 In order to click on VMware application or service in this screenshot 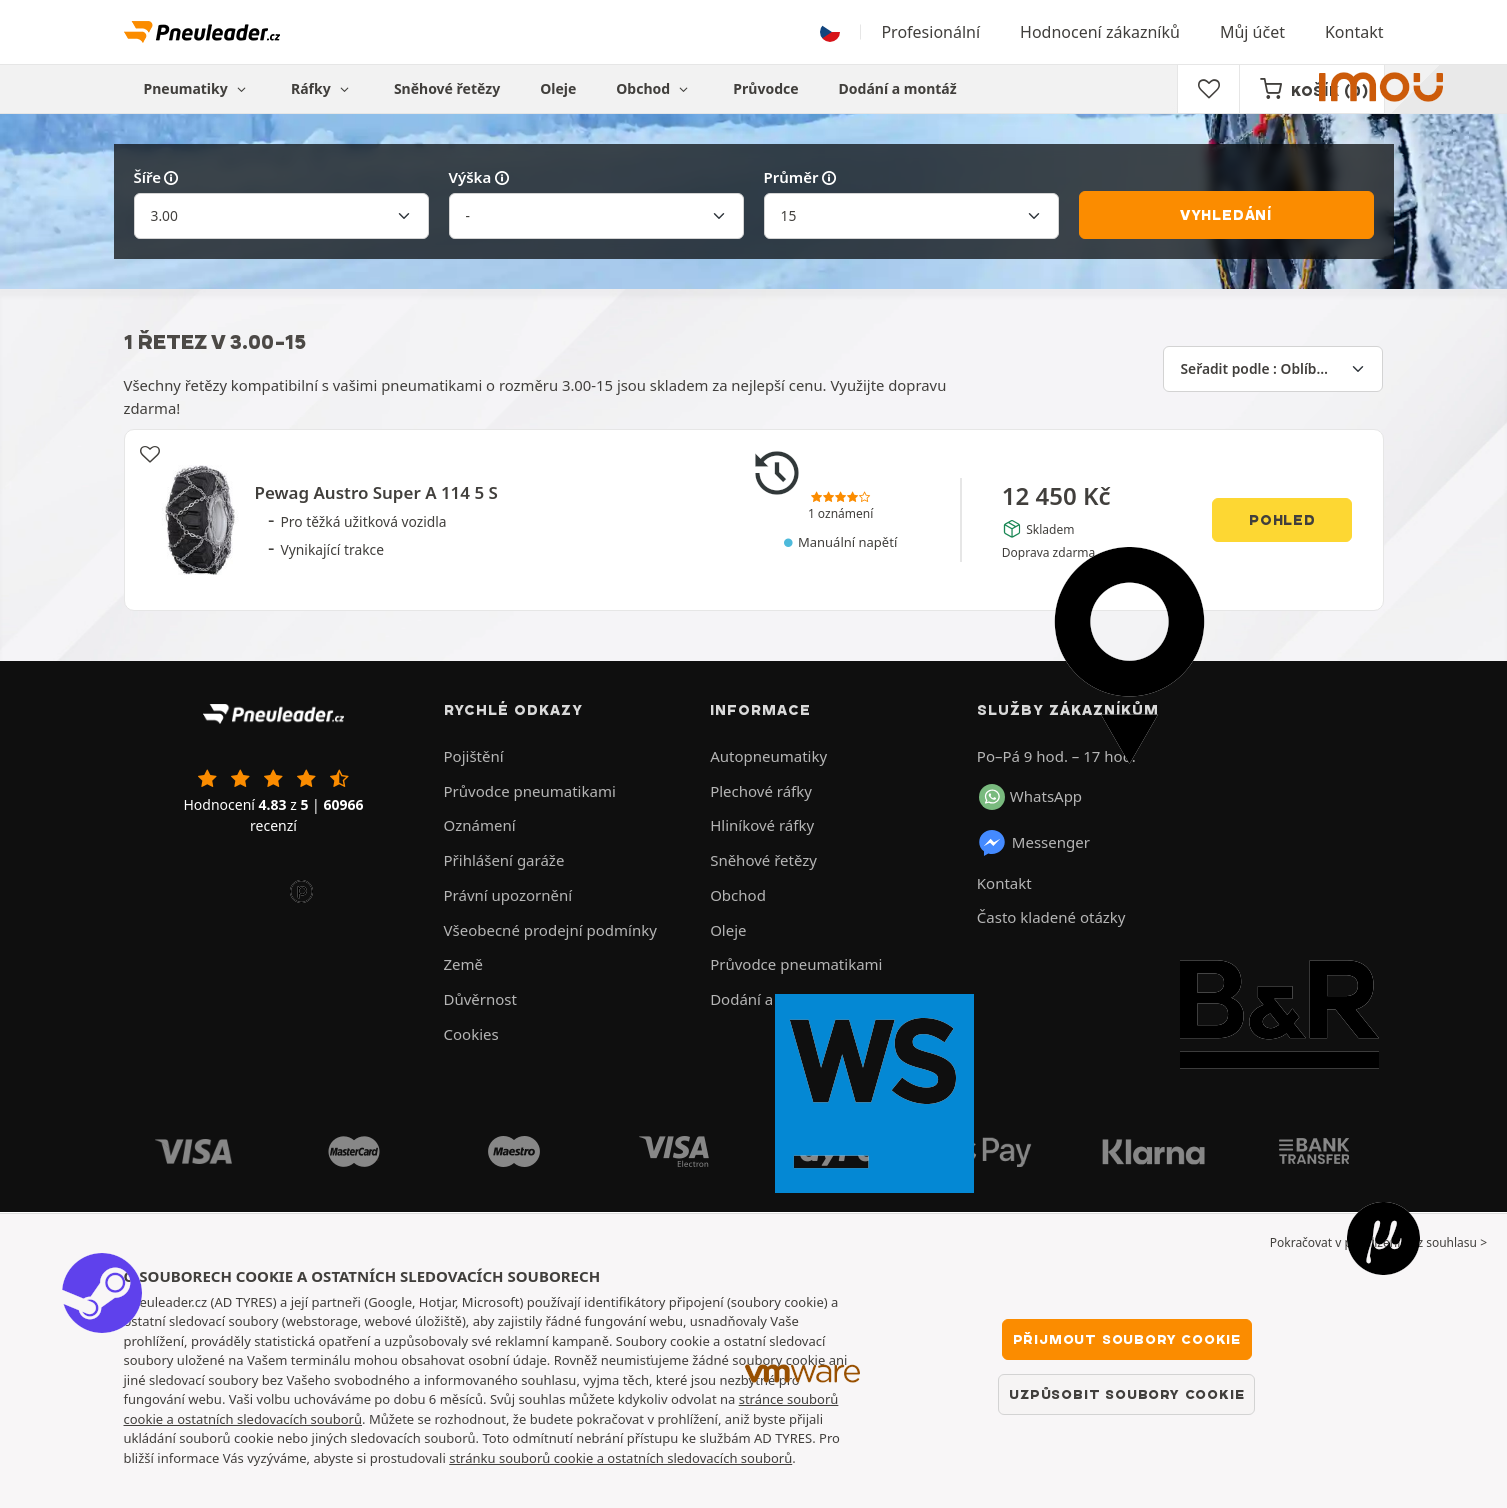, I will do `click(802, 1373)`.